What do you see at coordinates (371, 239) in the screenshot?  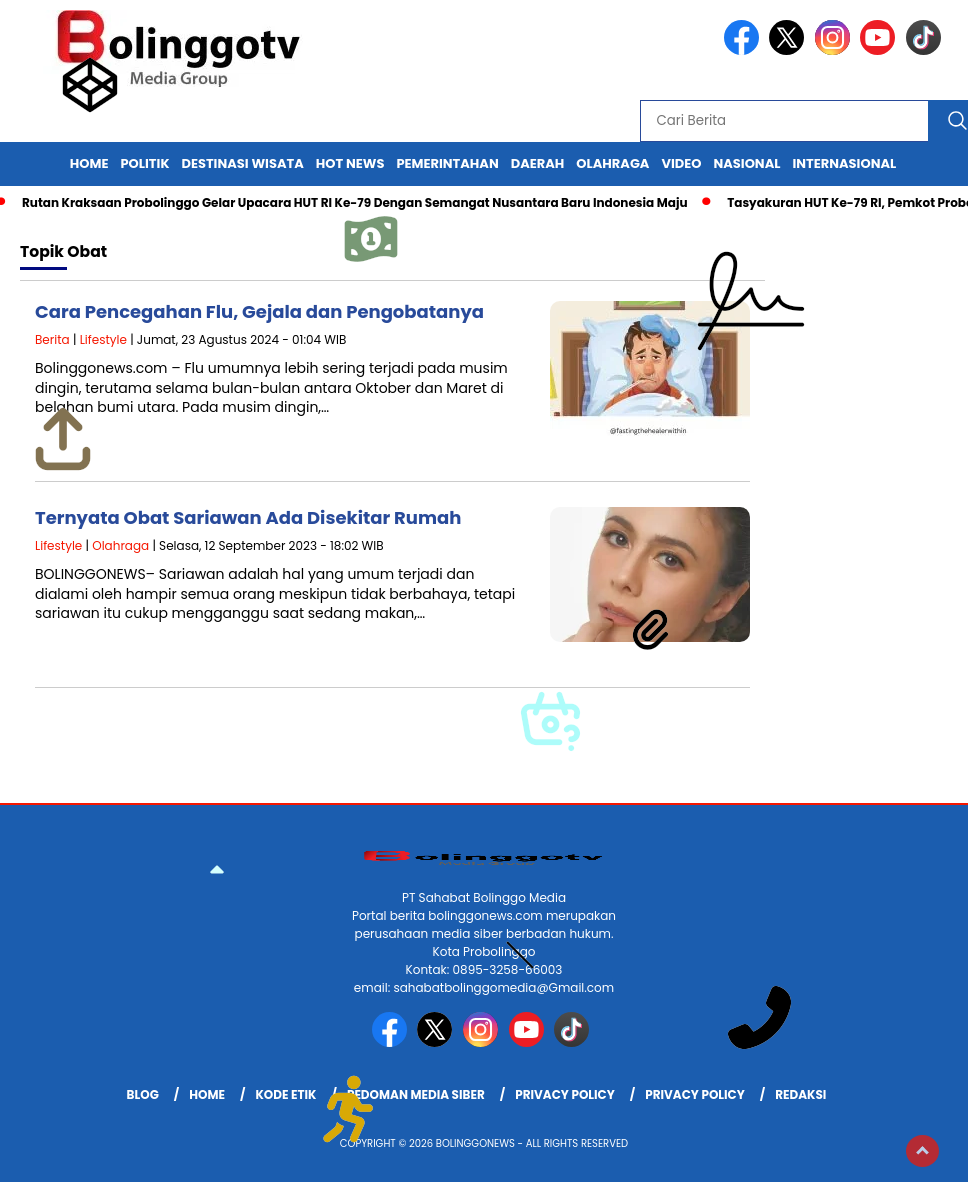 I see `view payment or transaction details` at bounding box center [371, 239].